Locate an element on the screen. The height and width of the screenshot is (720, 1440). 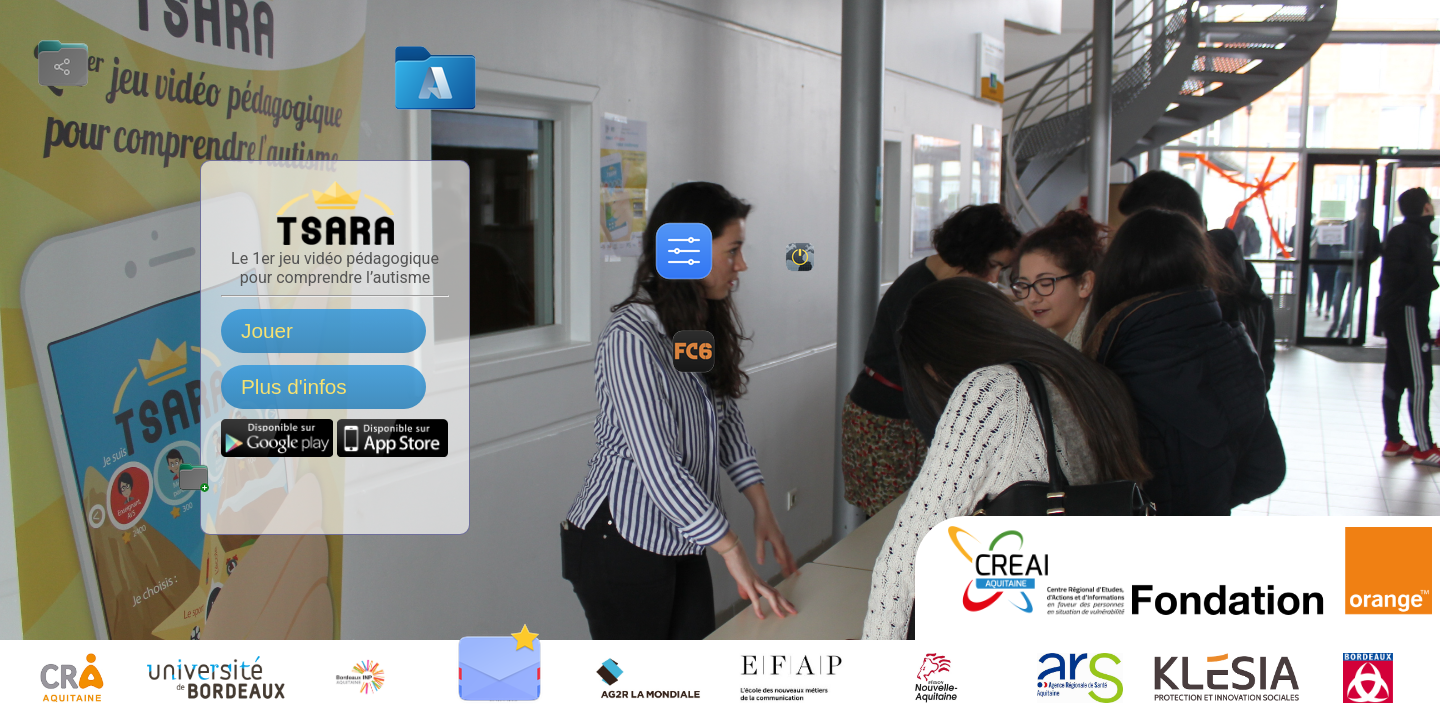
configure wake-on-lan network settings is located at coordinates (800, 257).